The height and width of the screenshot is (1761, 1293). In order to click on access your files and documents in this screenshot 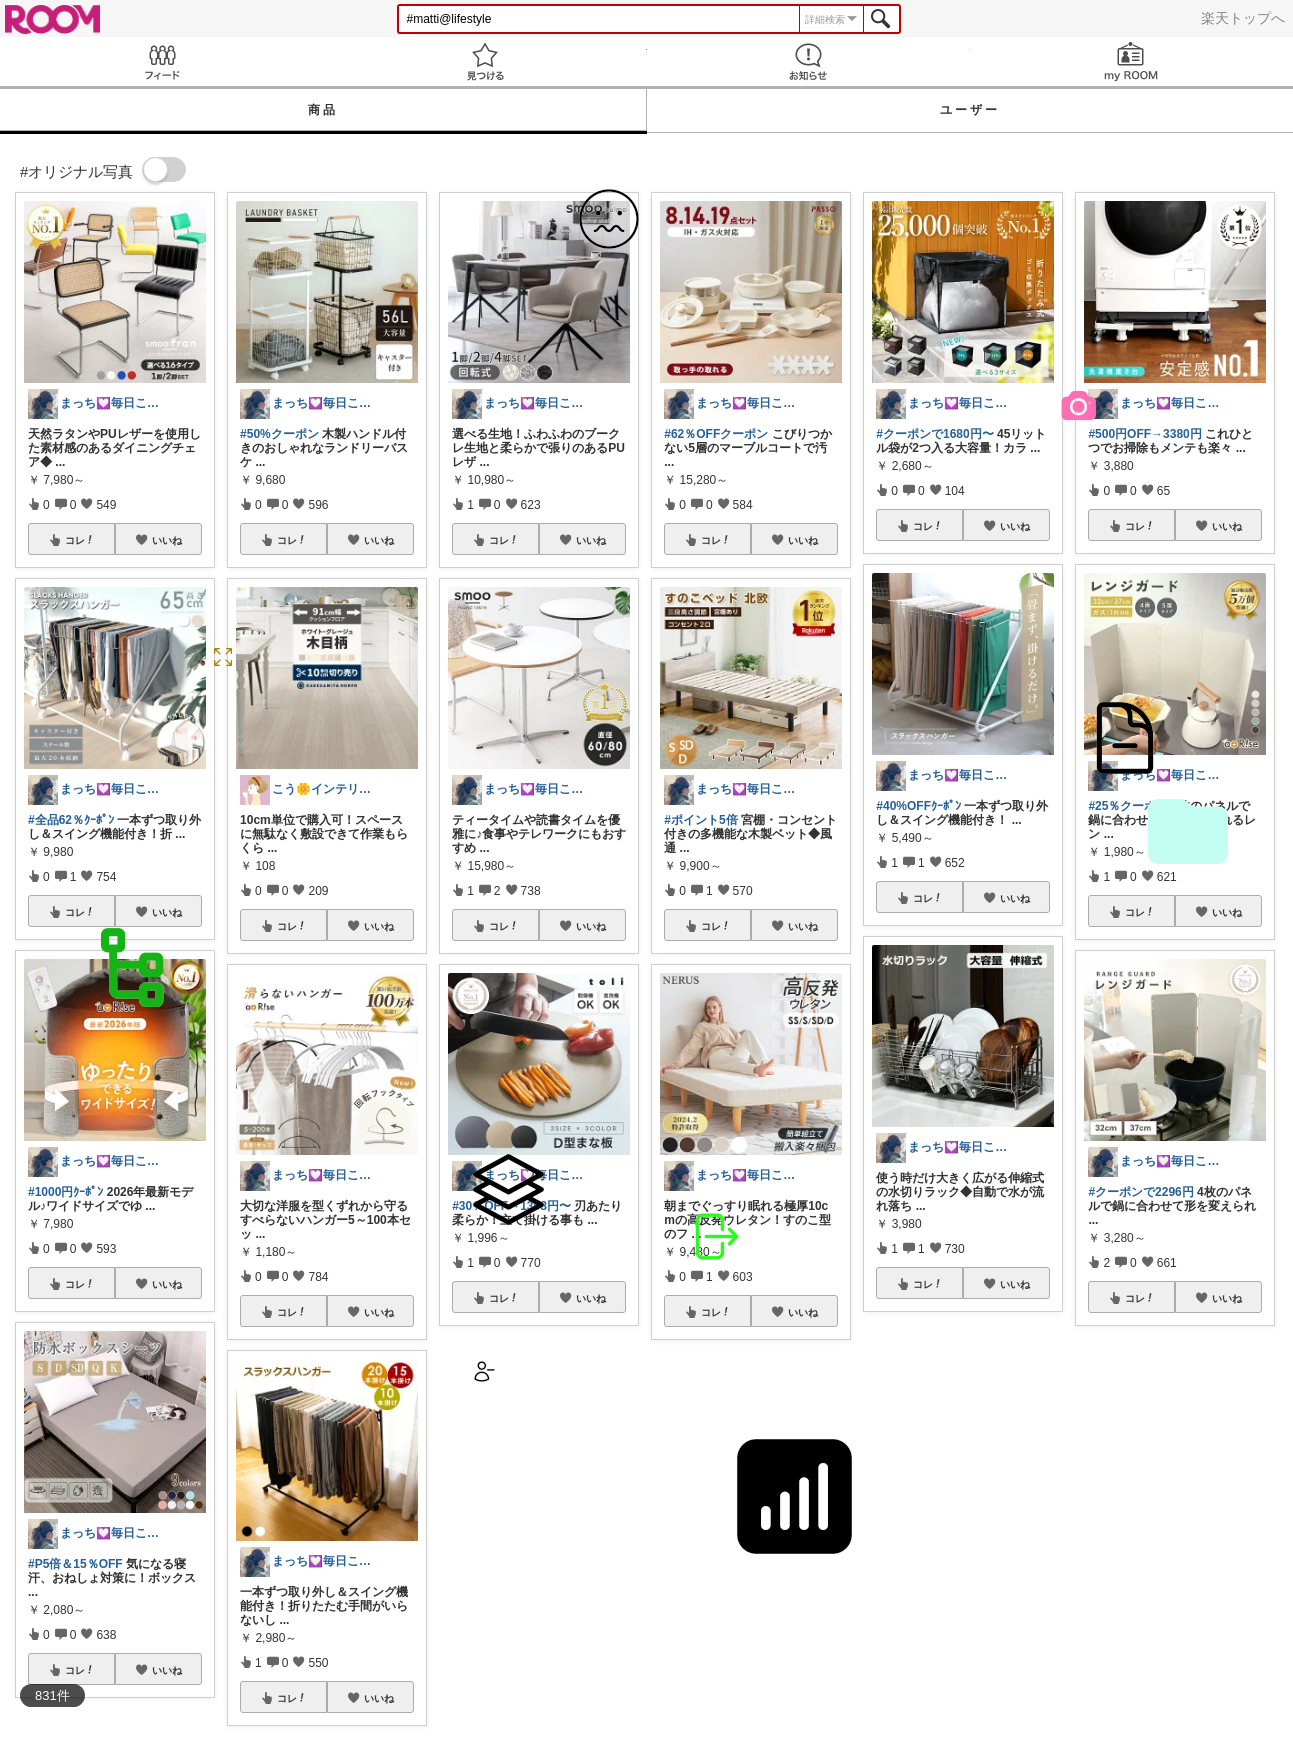, I will do `click(1188, 834)`.